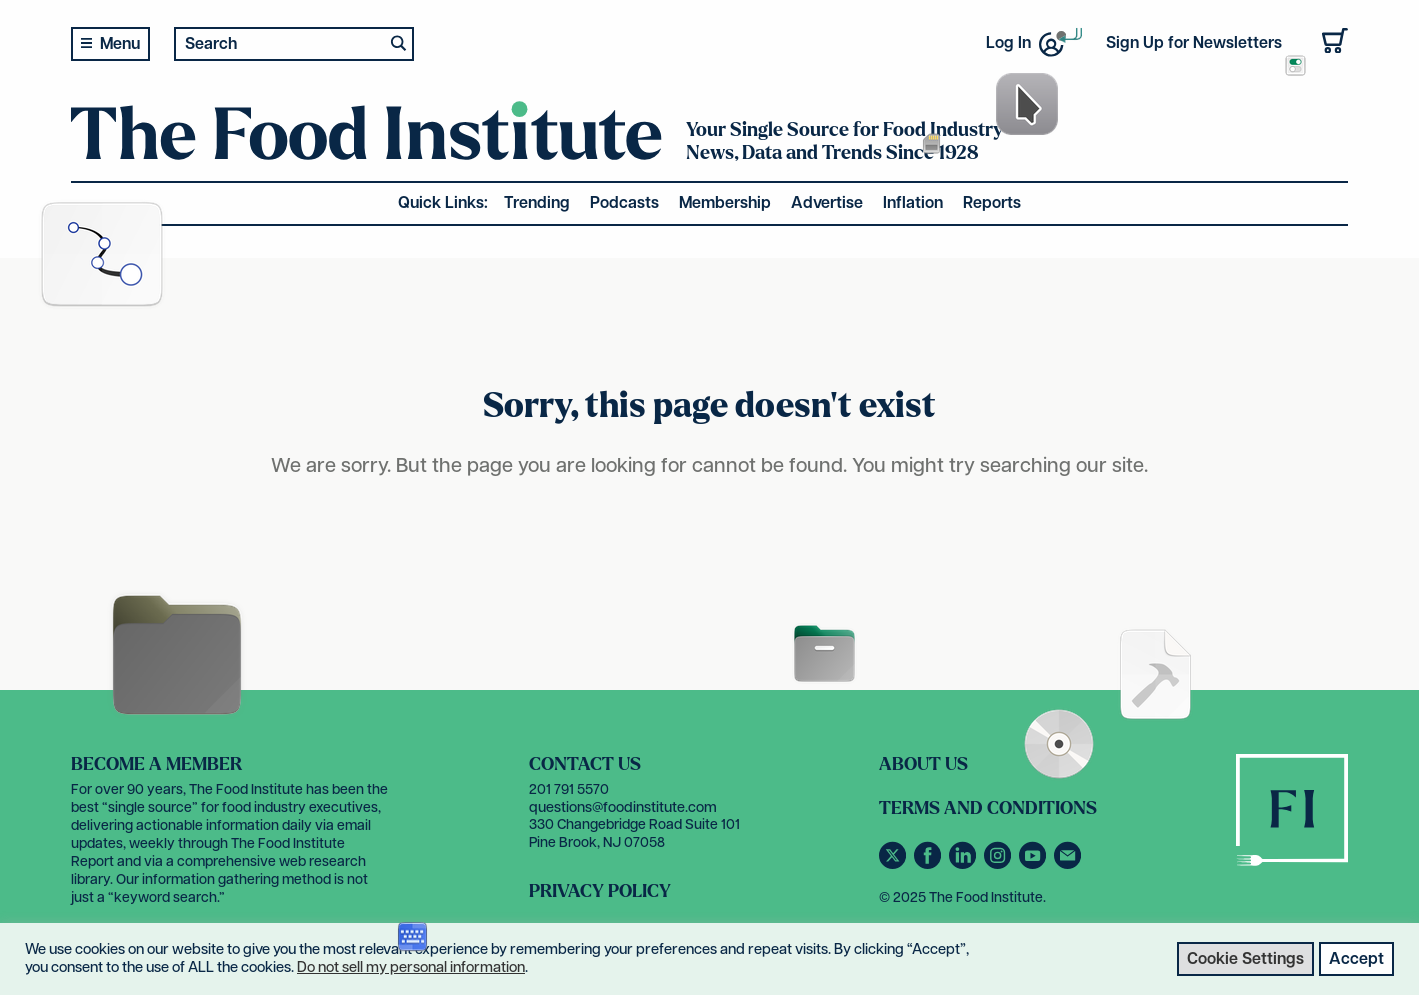 The width and height of the screenshot is (1419, 995). What do you see at coordinates (177, 655) in the screenshot?
I see `open folder to view contents` at bounding box center [177, 655].